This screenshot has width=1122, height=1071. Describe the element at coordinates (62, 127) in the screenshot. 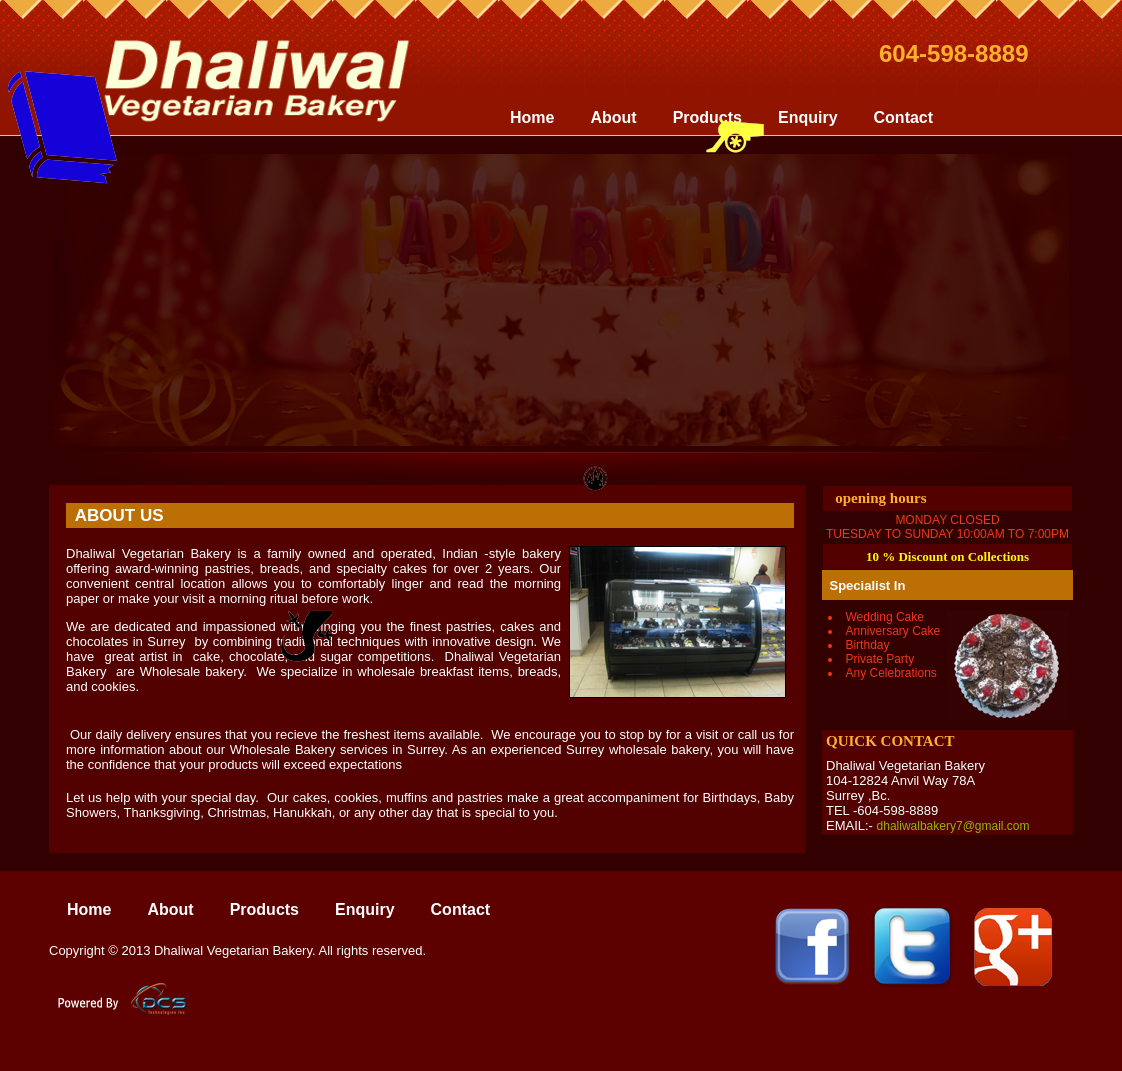

I see `open a guidebook or manual` at that location.